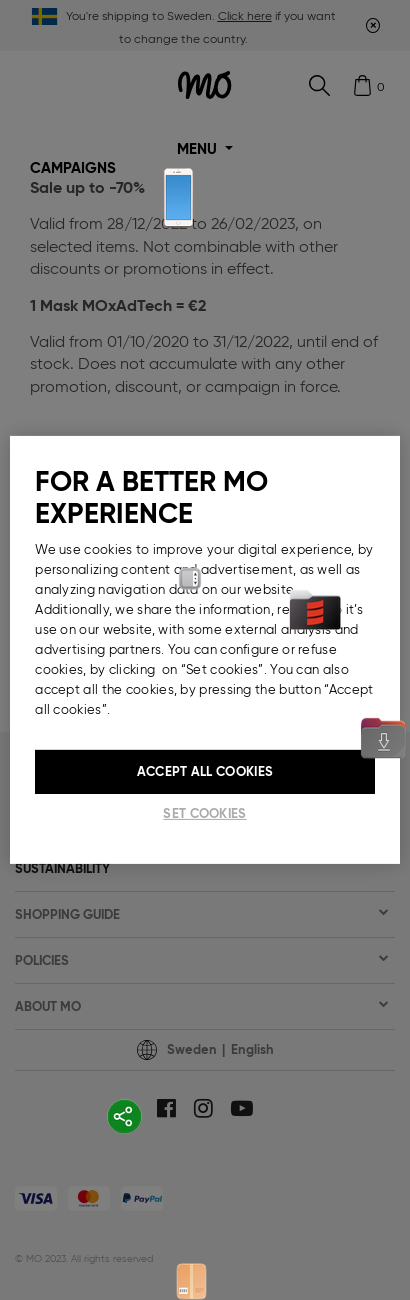  What do you see at coordinates (178, 198) in the screenshot?
I see `manage connected iPhone device` at bounding box center [178, 198].